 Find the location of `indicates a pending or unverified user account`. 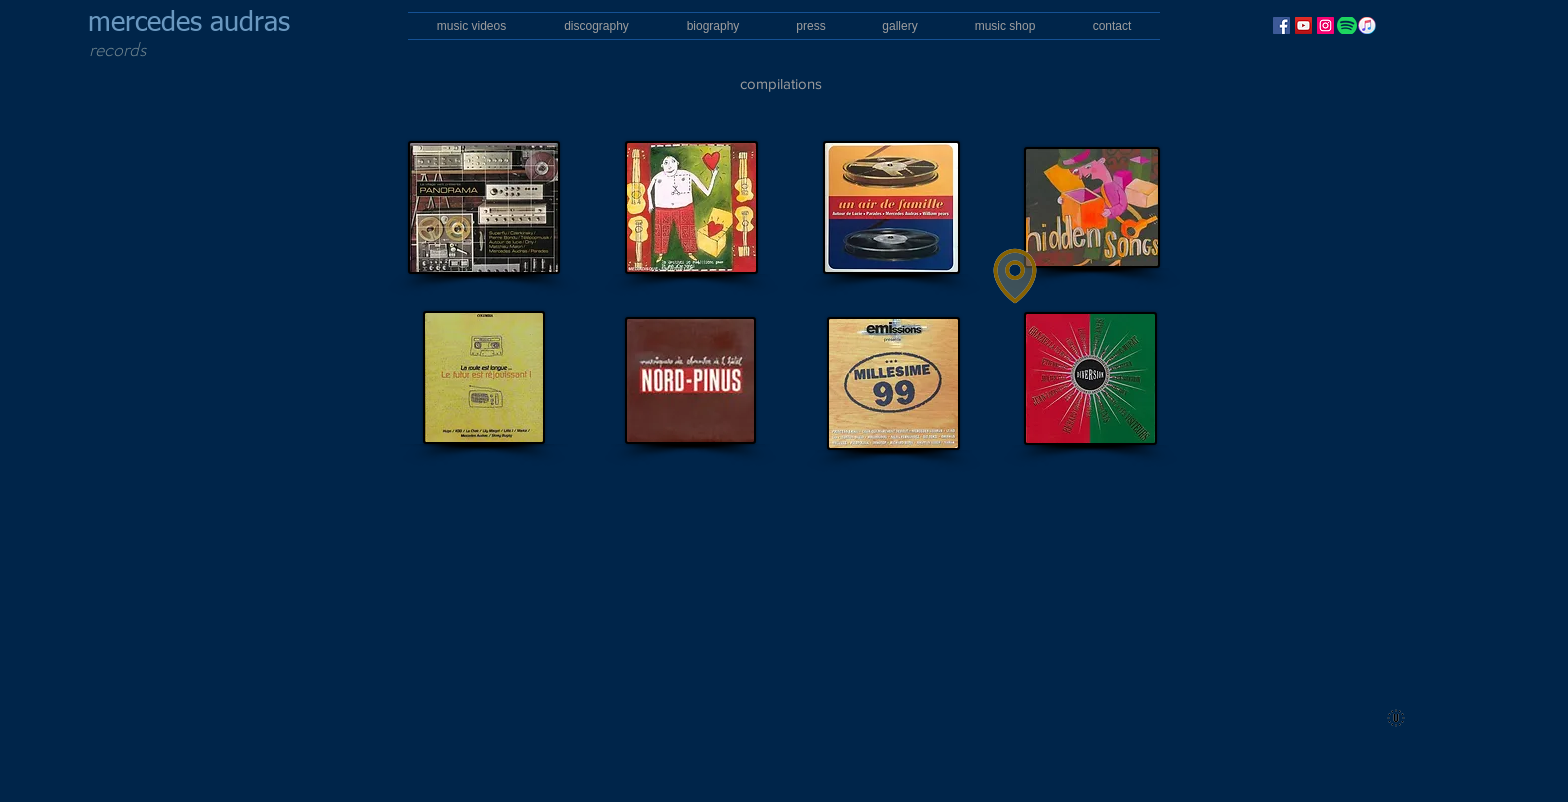

indicates a pending or unverified user account is located at coordinates (1396, 718).